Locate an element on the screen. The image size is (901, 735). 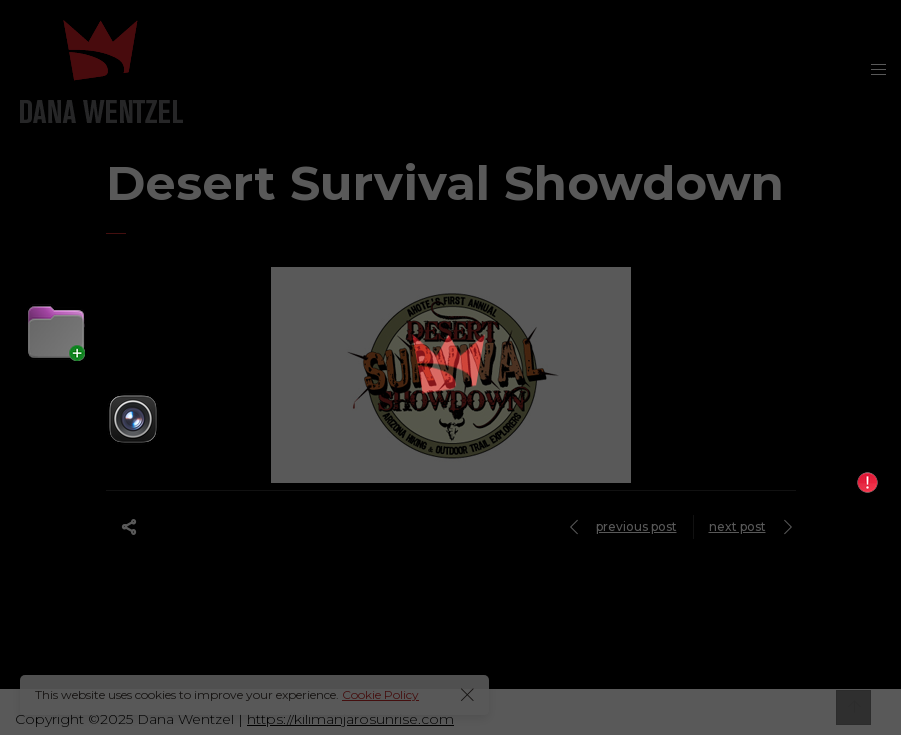
indicates an application error or crash is located at coordinates (867, 482).